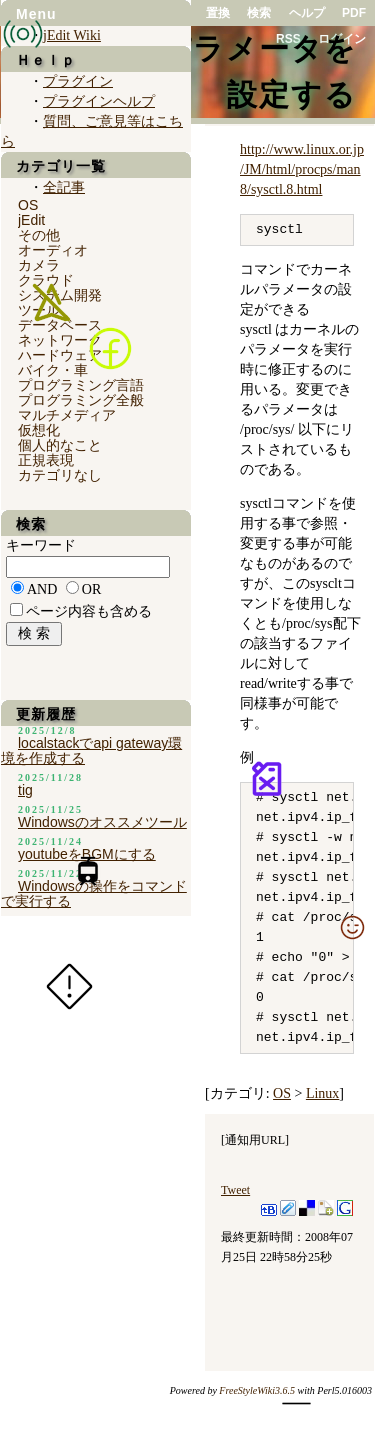 This screenshot has width=375, height=1430. Describe the element at coordinates (110, 348) in the screenshot. I see `link to Facebook profile or page` at that location.